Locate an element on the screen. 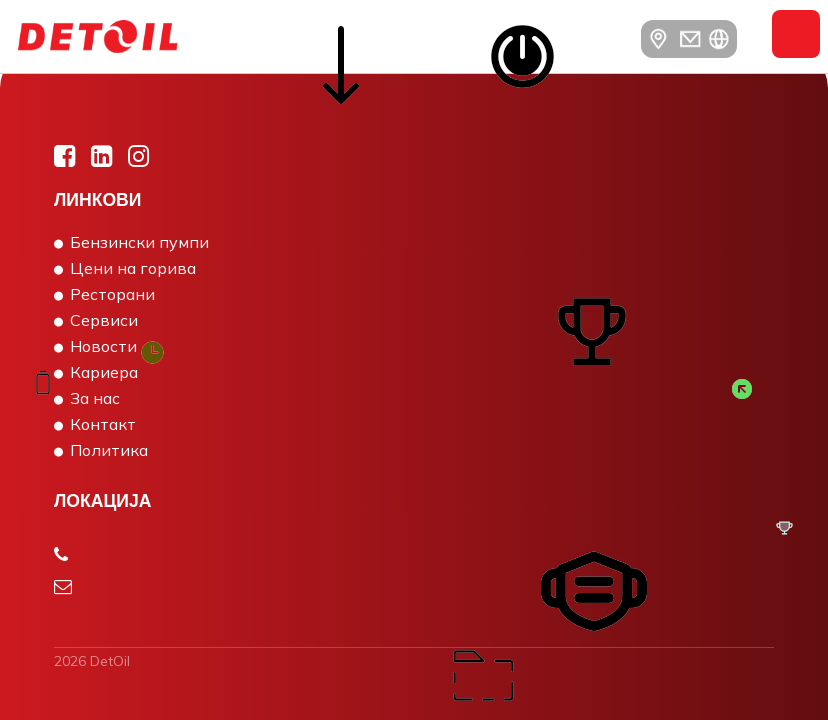  turn device on or off is located at coordinates (522, 56).